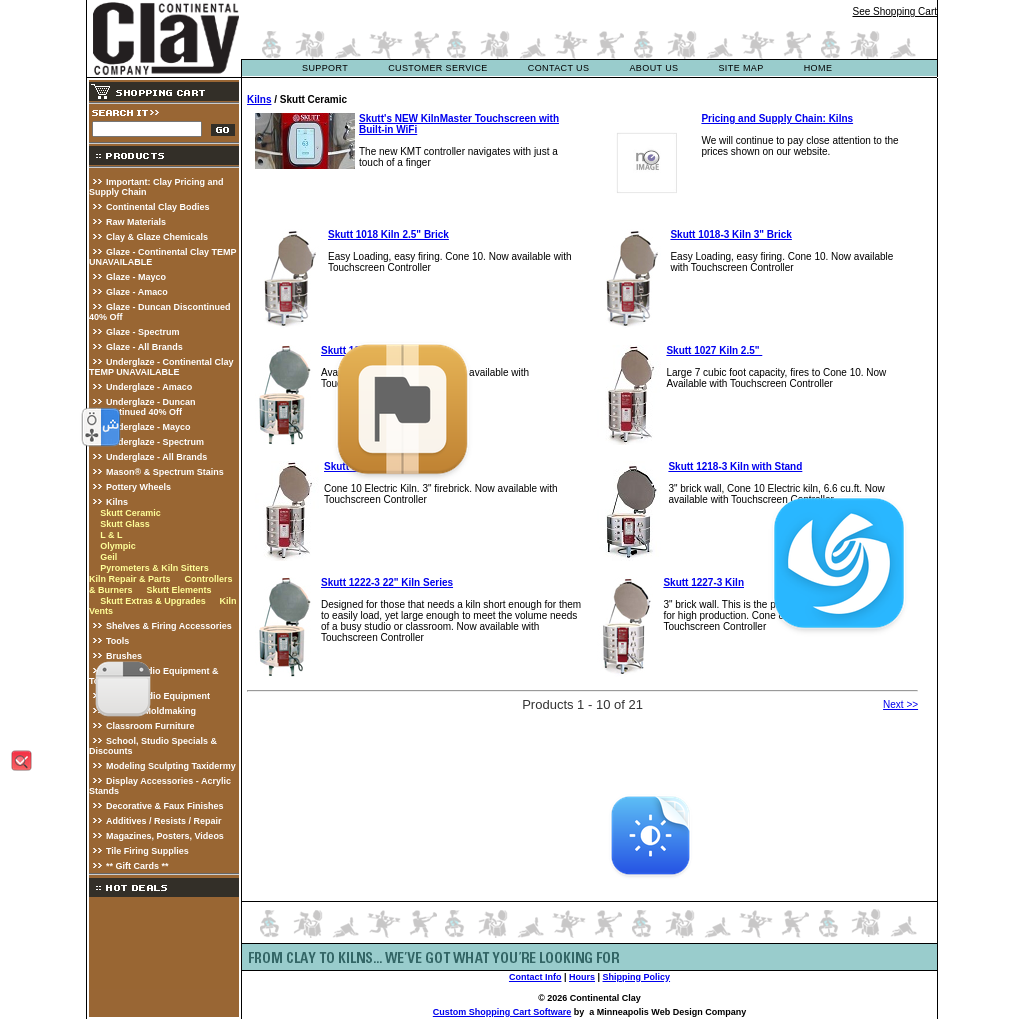  What do you see at coordinates (839, 563) in the screenshot?
I see `open deepin operating system settings or app store` at bounding box center [839, 563].